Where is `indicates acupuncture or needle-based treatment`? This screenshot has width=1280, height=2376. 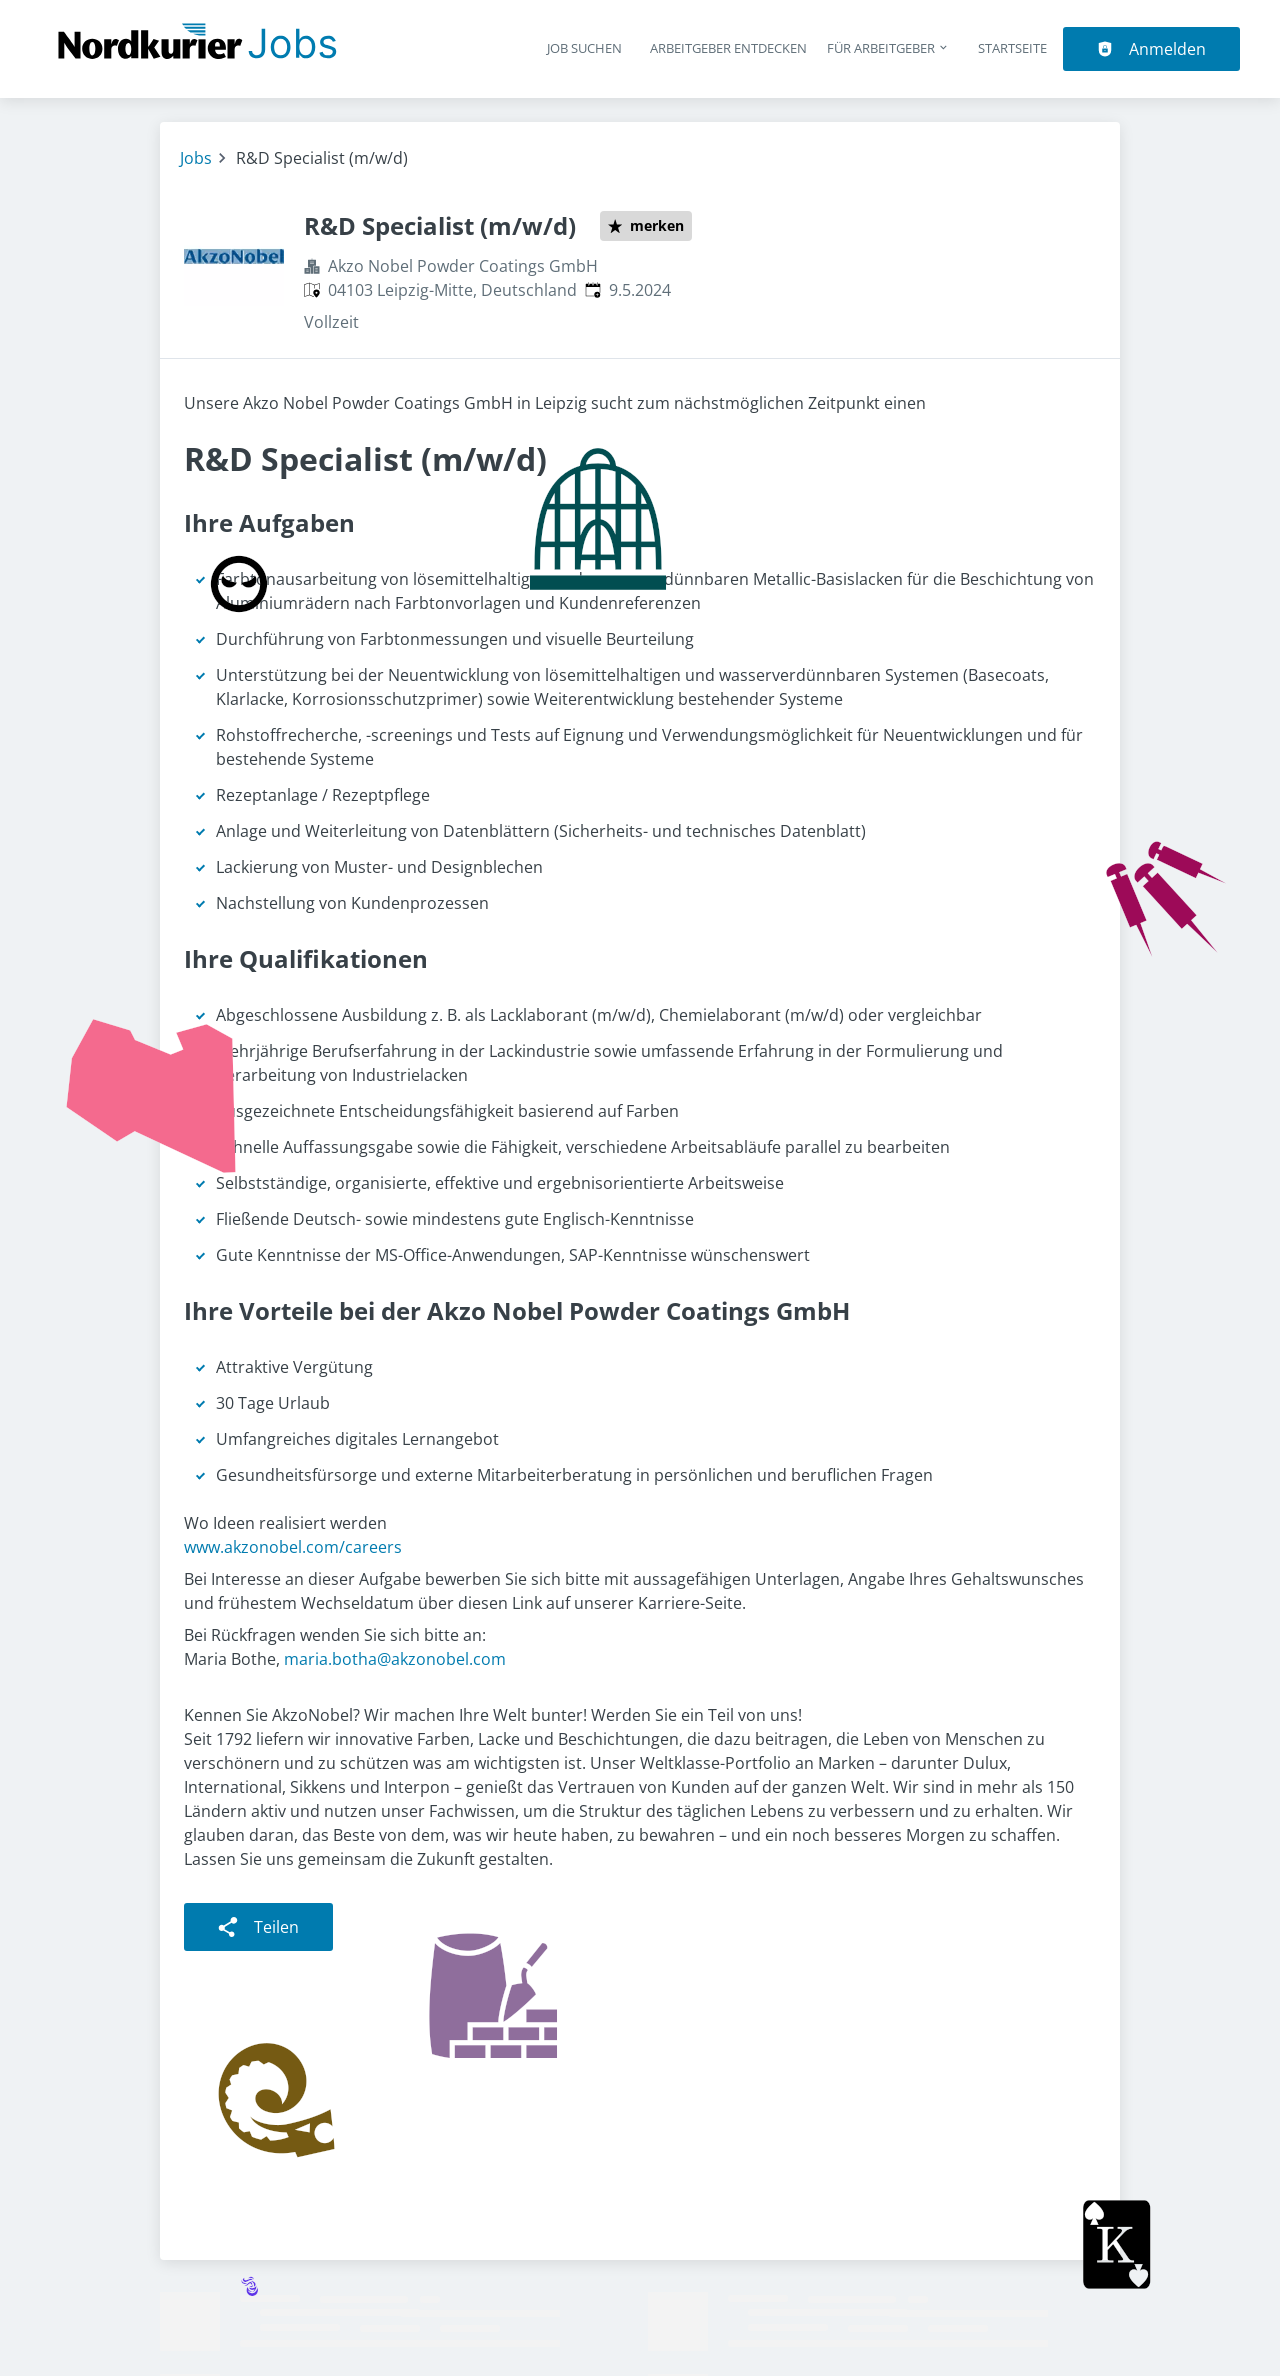 indicates acupuncture or needle-based treatment is located at coordinates (1165, 899).